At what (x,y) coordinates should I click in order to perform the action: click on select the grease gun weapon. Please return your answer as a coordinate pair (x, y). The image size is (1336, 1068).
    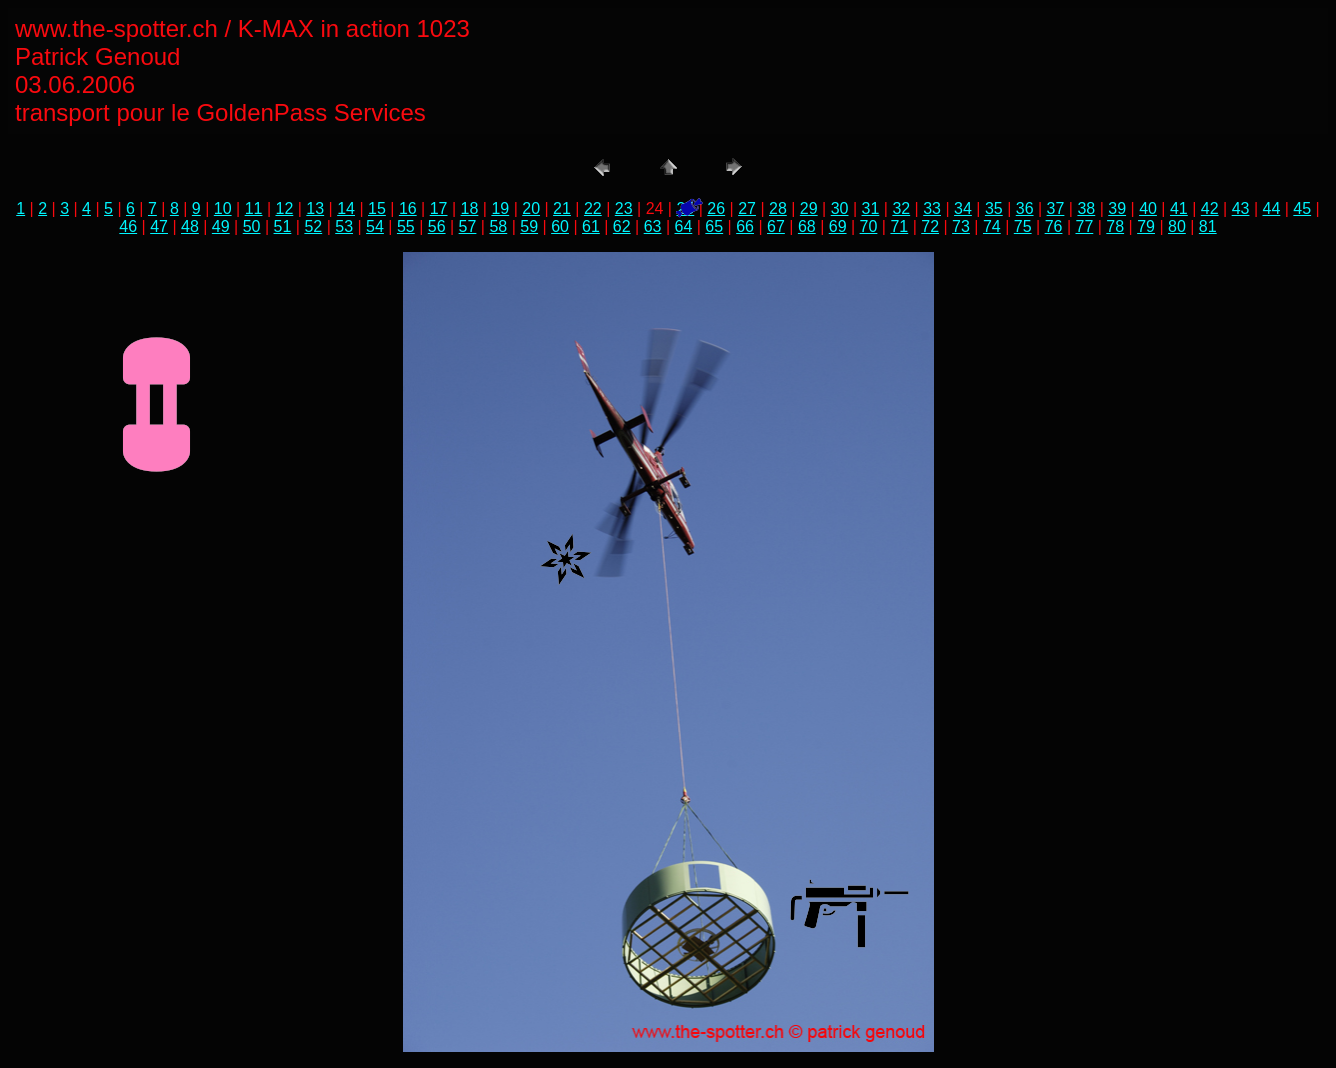
    Looking at the image, I should click on (849, 913).